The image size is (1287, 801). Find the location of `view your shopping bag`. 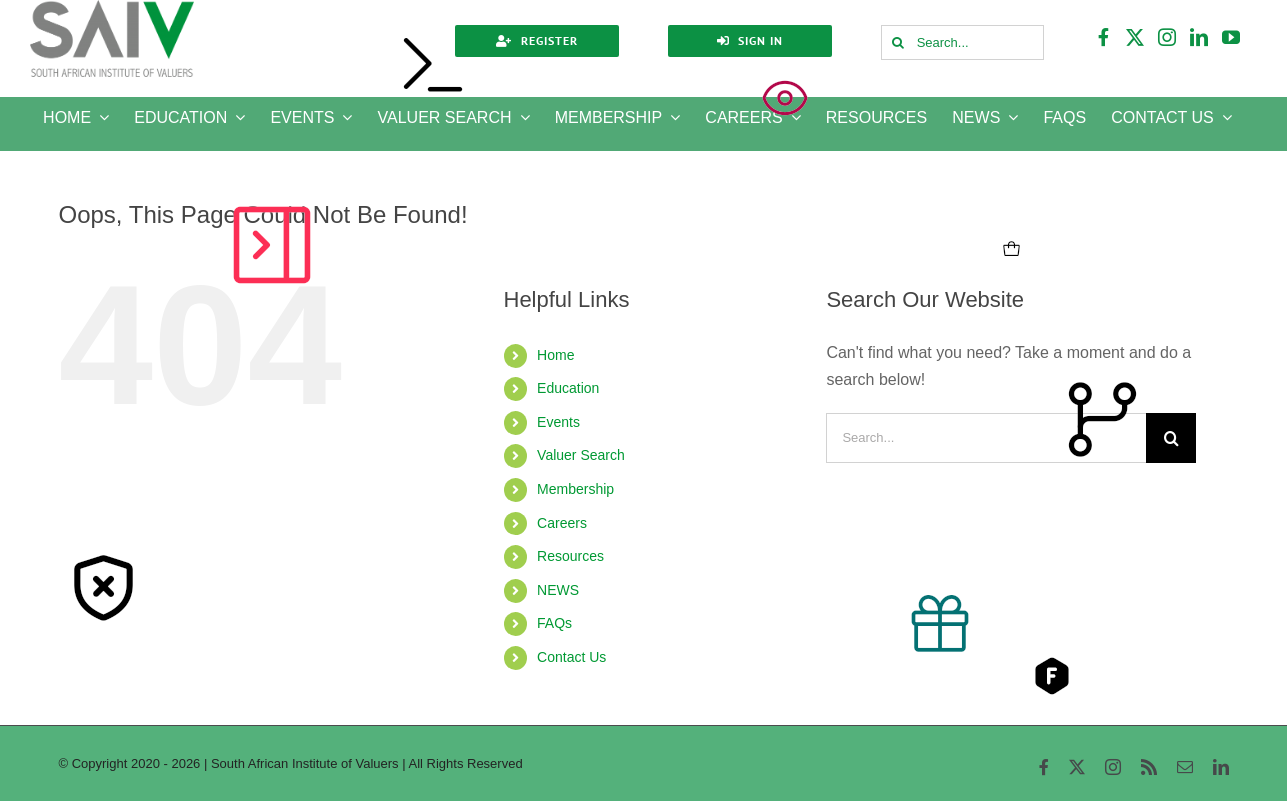

view your shopping bag is located at coordinates (1011, 249).